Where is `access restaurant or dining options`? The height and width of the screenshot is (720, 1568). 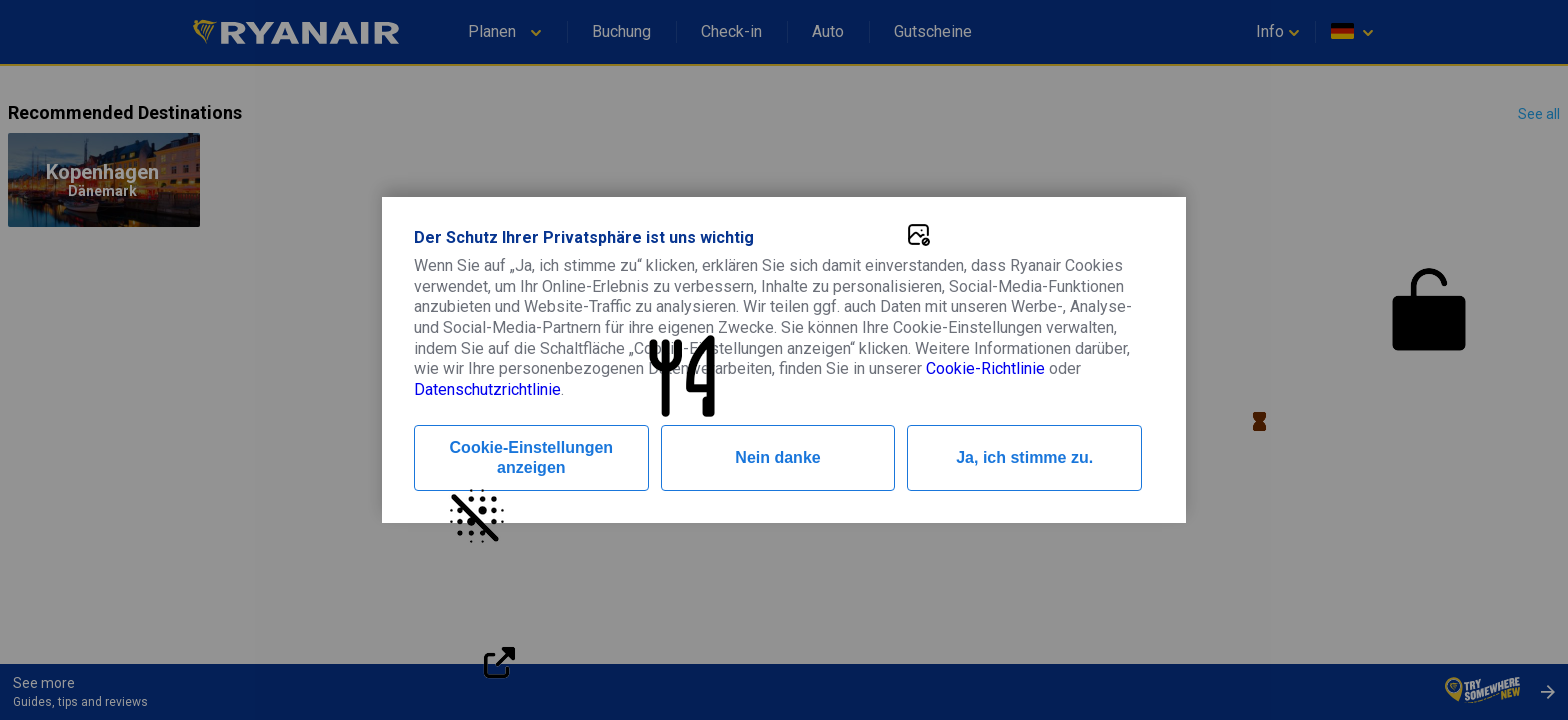
access restaurant or dining options is located at coordinates (682, 376).